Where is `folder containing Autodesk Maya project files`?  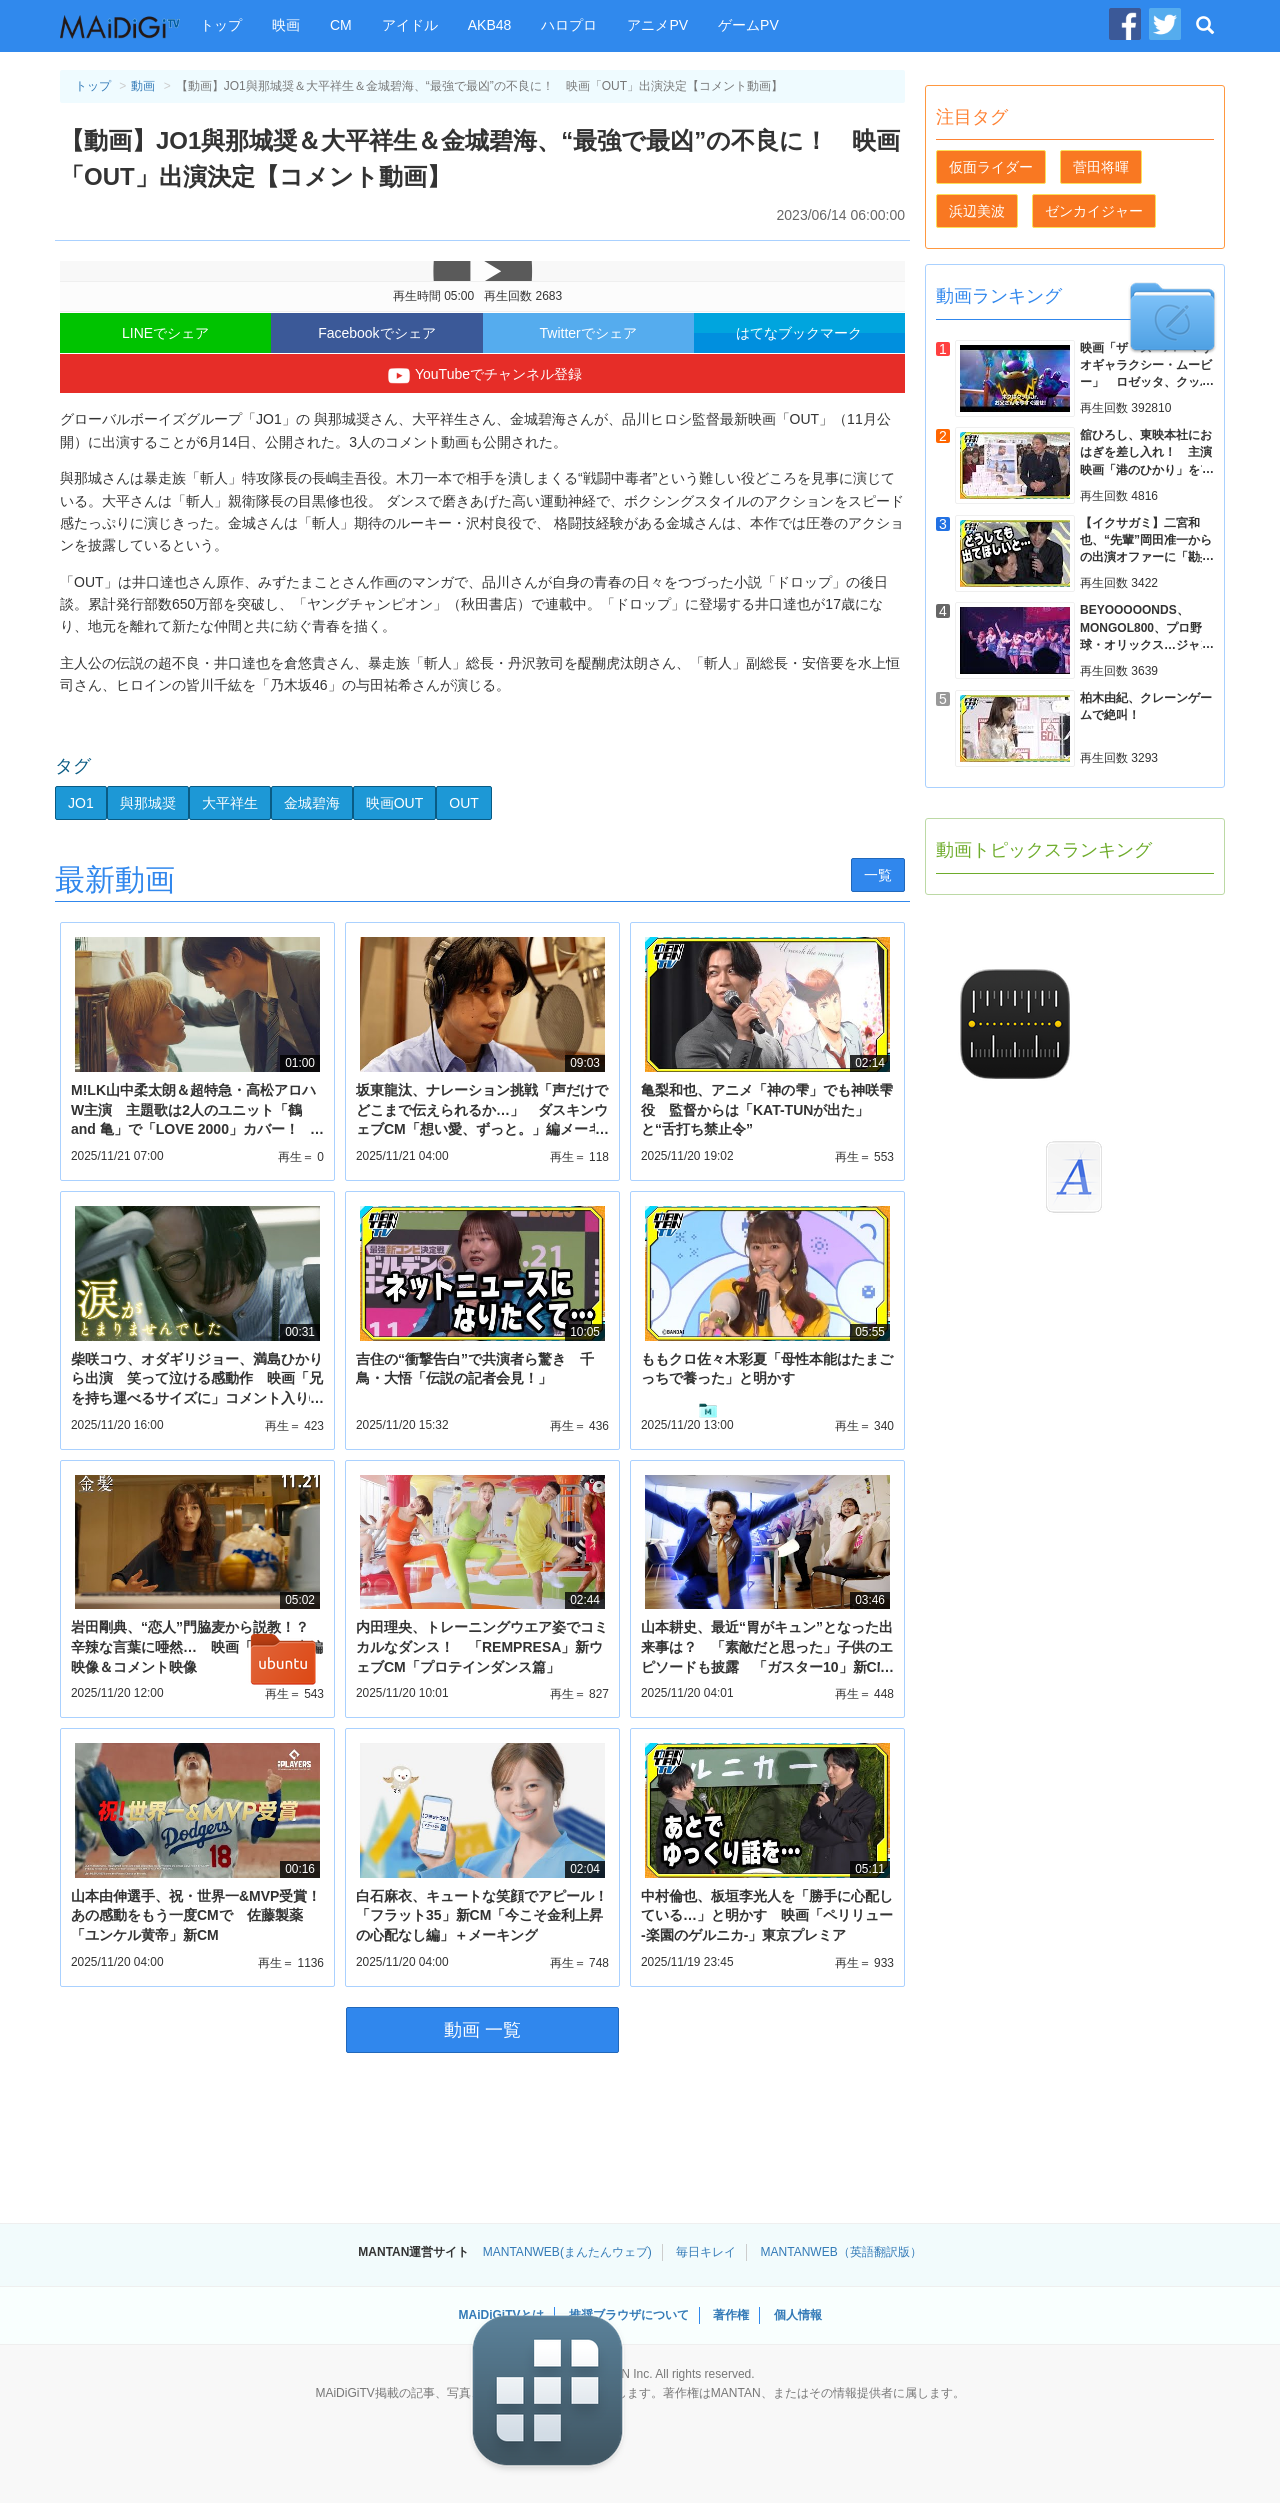 folder containing Autodesk Maya project files is located at coordinates (708, 1411).